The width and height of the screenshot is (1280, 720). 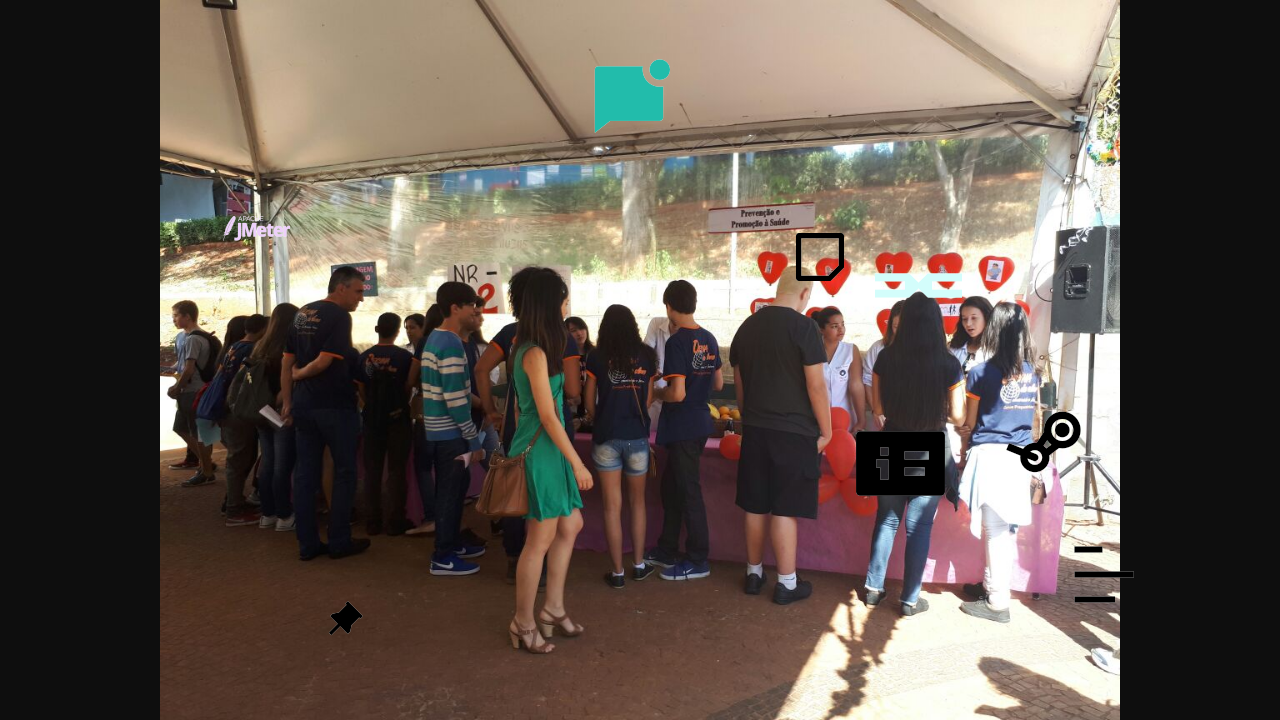 I want to click on open Steam gaming platform, so click(x=1044, y=441).